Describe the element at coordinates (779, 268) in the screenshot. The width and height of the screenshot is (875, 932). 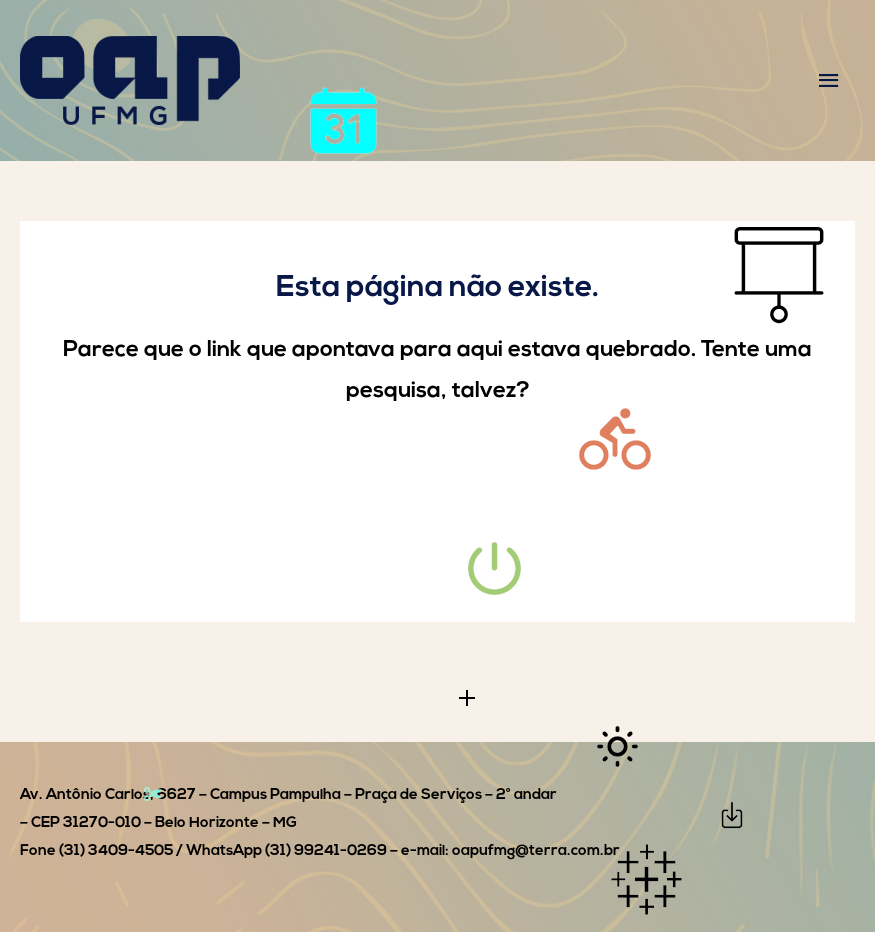
I see `start a presentation` at that location.